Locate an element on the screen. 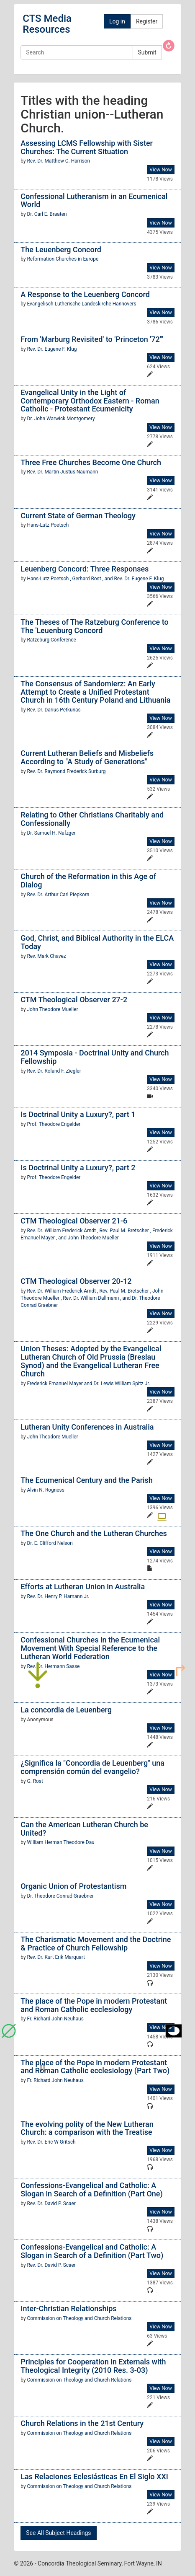  apply vignette effect to photo is located at coordinates (174, 2031).